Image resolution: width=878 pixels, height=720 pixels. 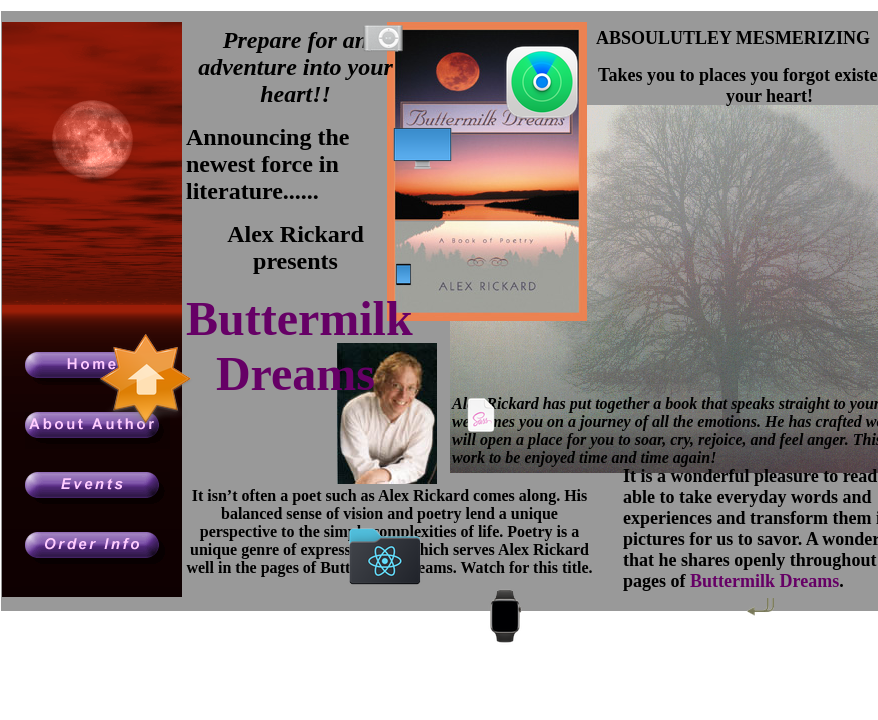 I want to click on iPod shuffle device connected, so click(x=383, y=31).